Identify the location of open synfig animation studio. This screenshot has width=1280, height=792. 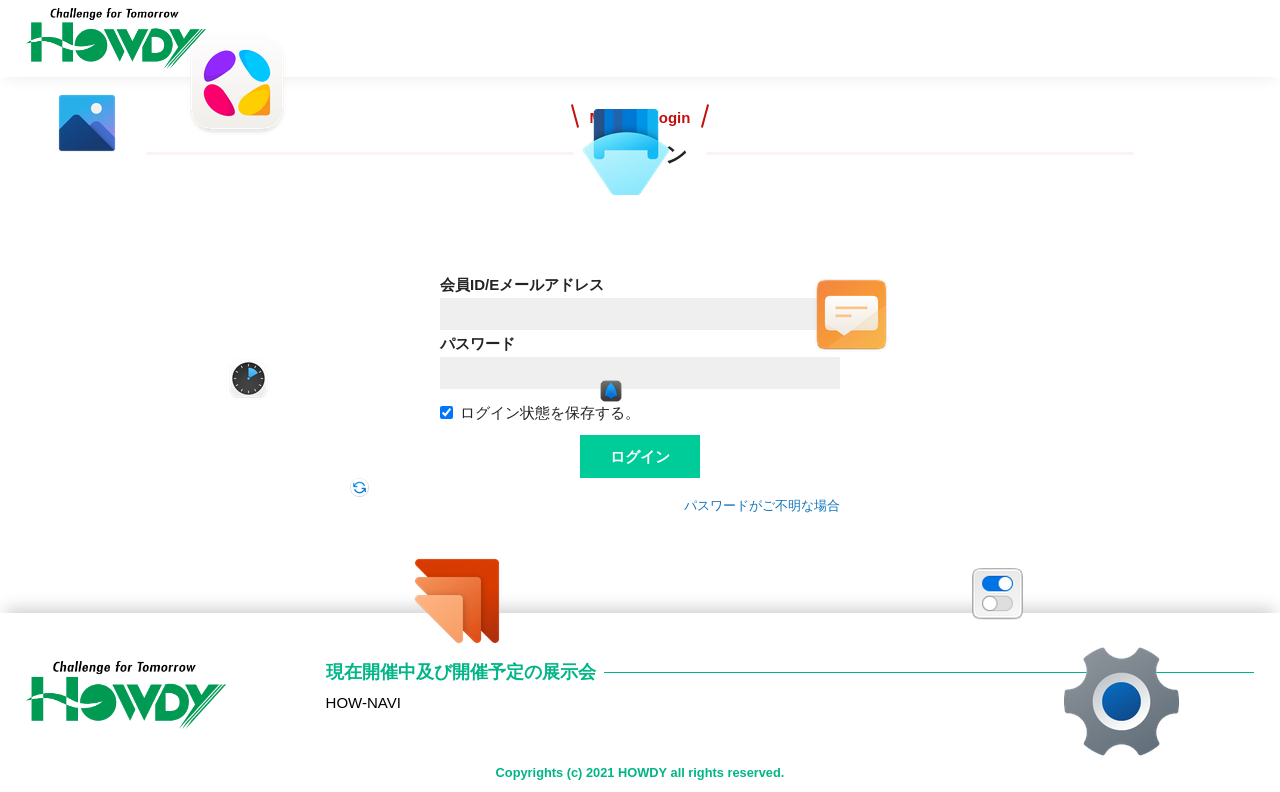
(611, 391).